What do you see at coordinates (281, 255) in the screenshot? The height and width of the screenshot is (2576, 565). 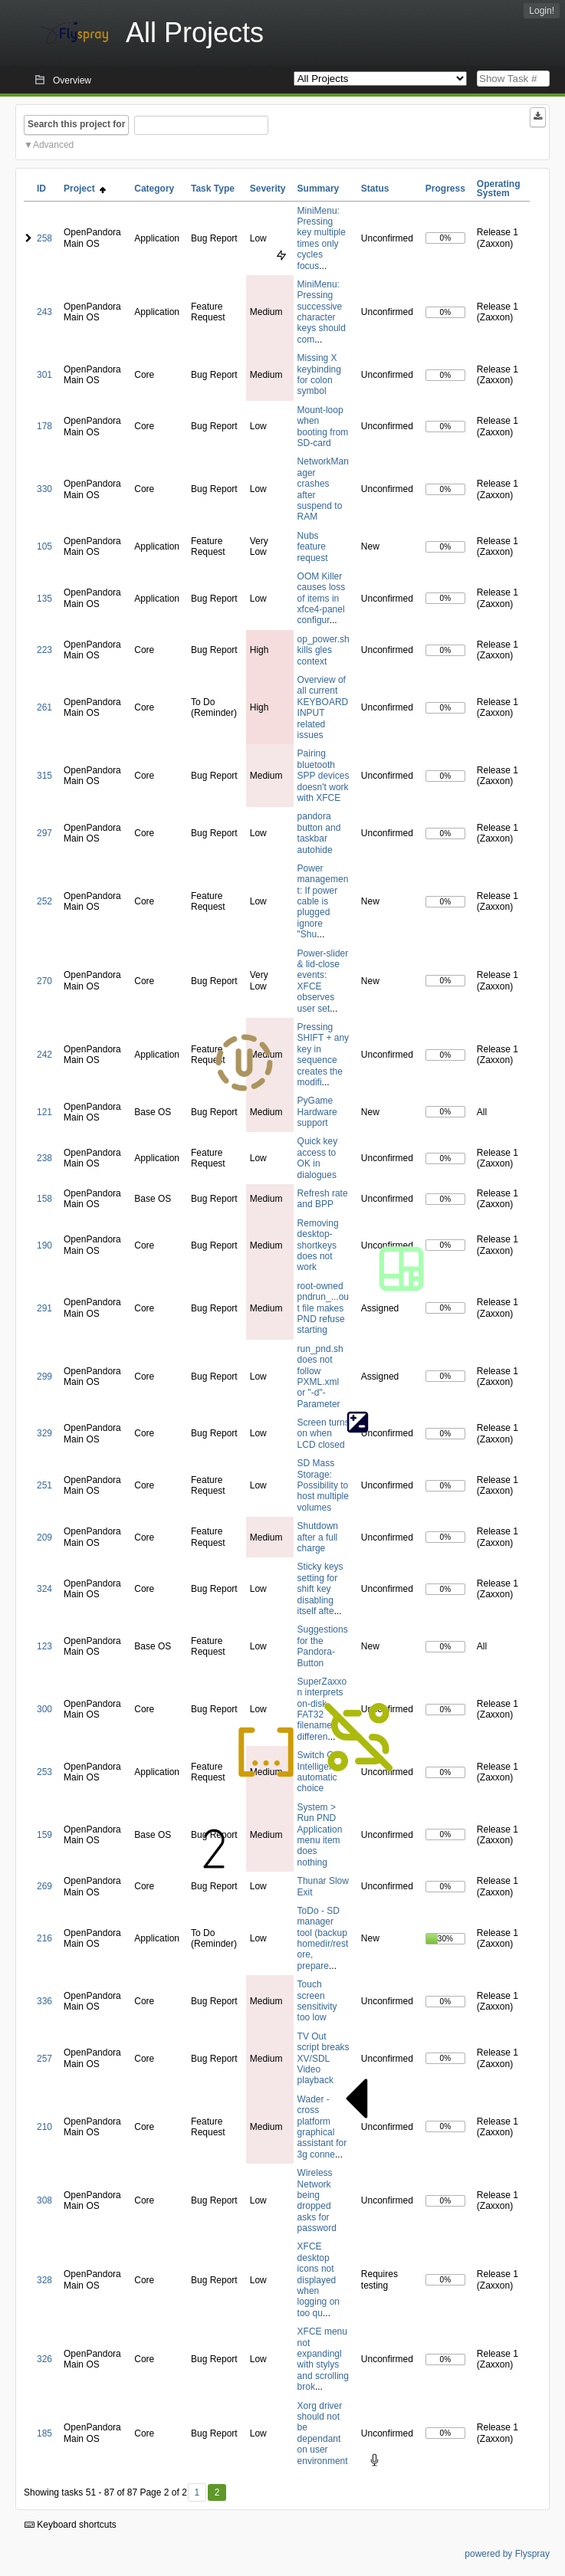 I see `supabase logo - open source database platform` at bounding box center [281, 255].